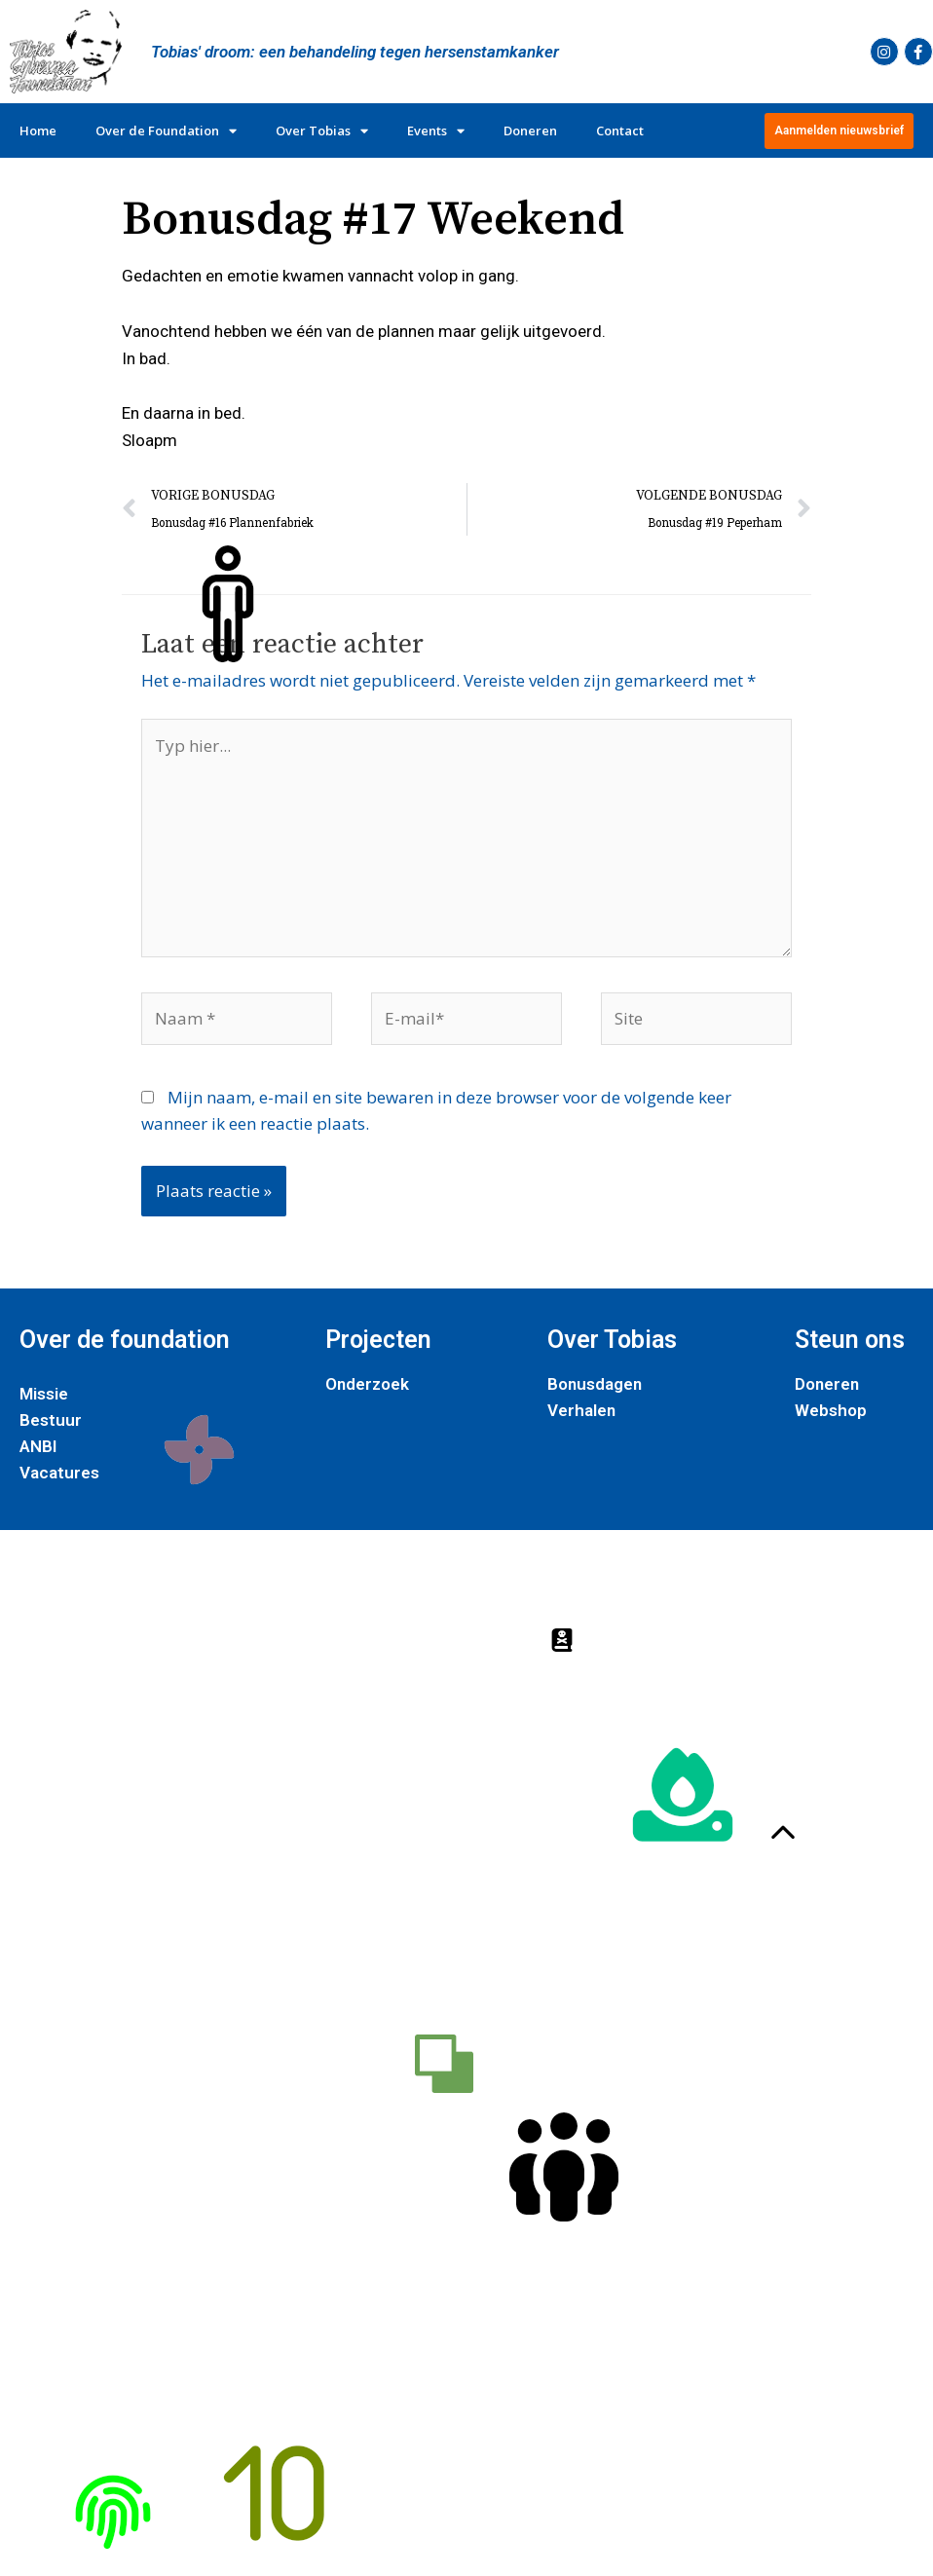 The image size is (933, 2576). I want to click on view group members, so click(564, 2167).